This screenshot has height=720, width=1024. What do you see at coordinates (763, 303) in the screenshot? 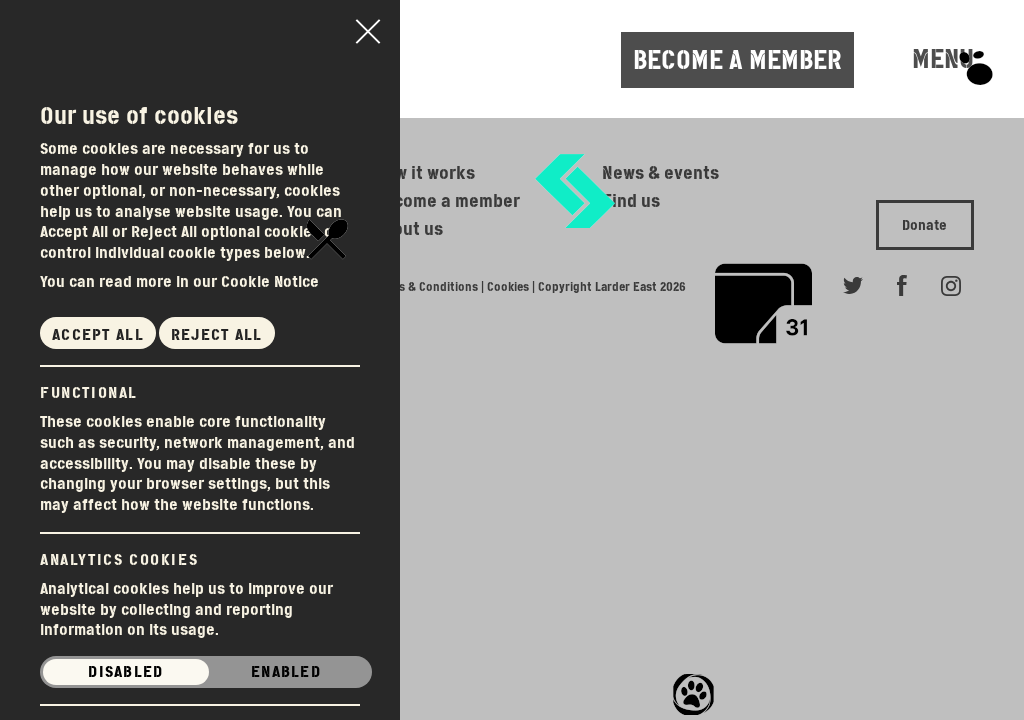
I see `open Proton Calendar app` at bounding box center [763, 303].